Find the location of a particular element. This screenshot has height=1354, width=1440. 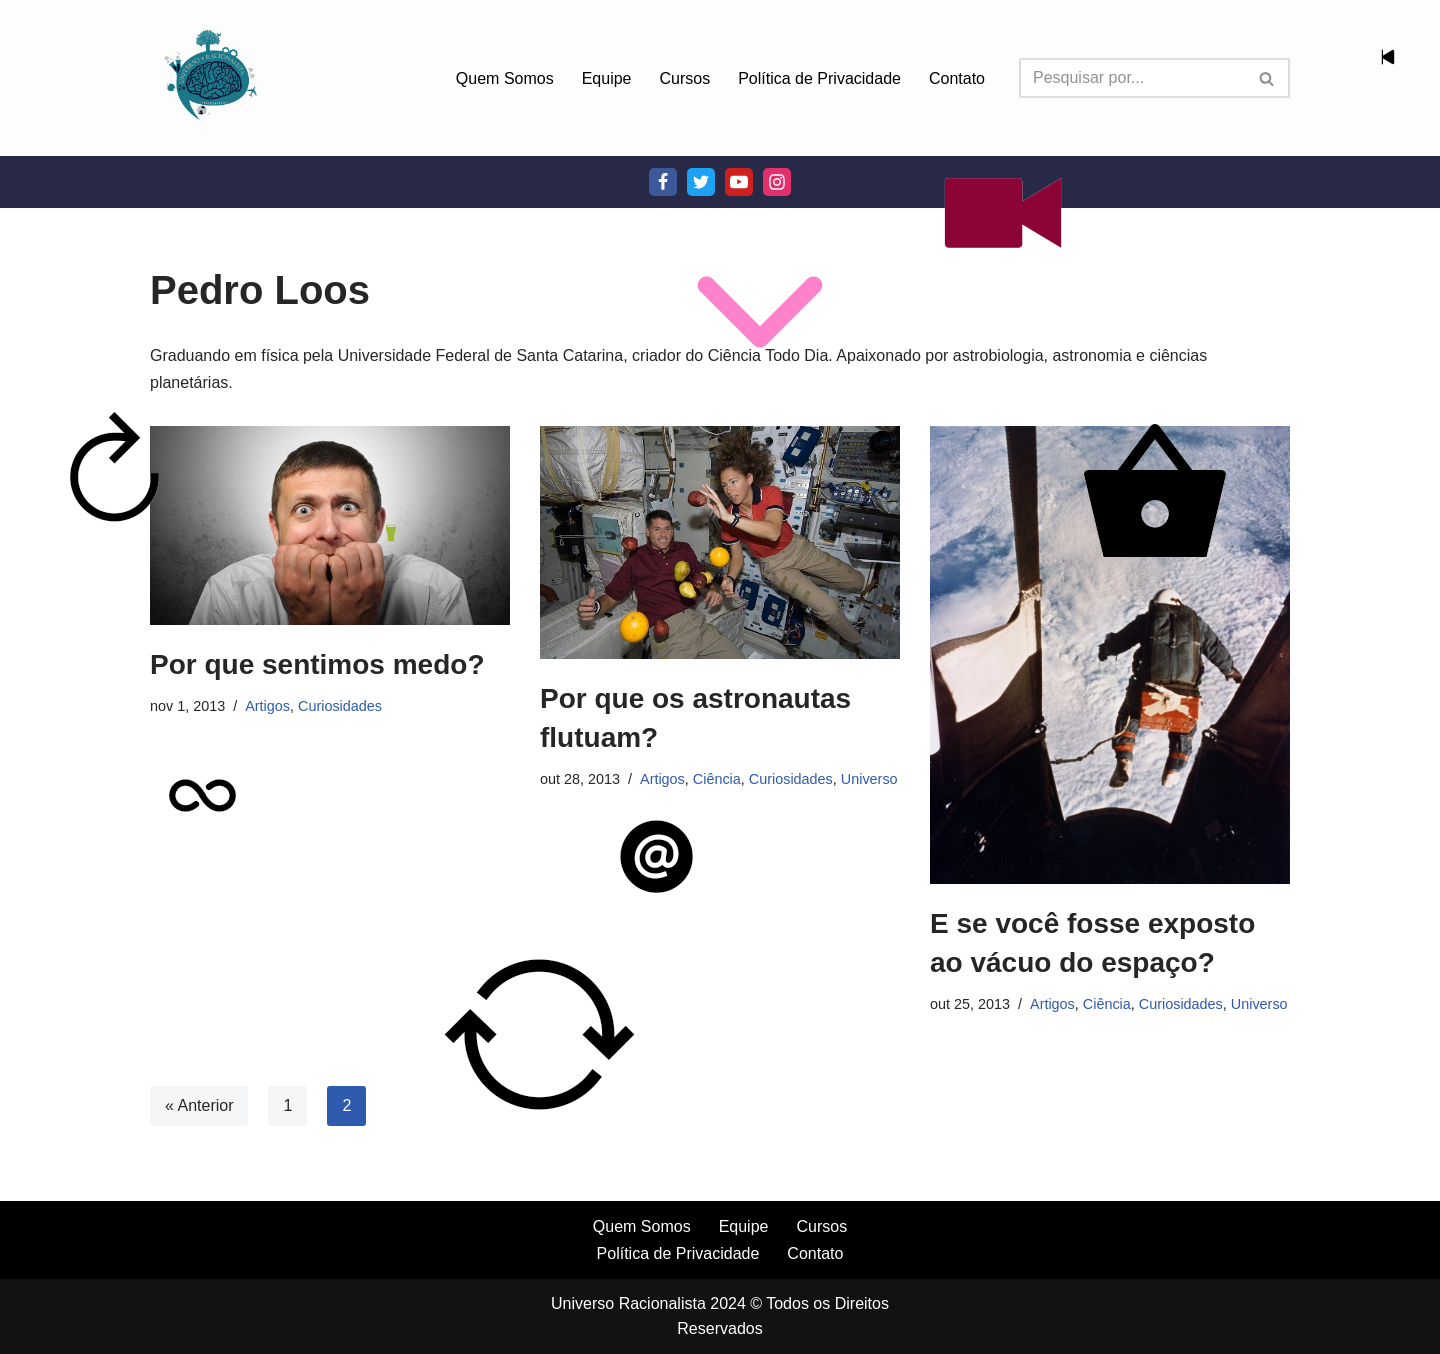

view your shopping basket is located at coordinates (1155, 493).